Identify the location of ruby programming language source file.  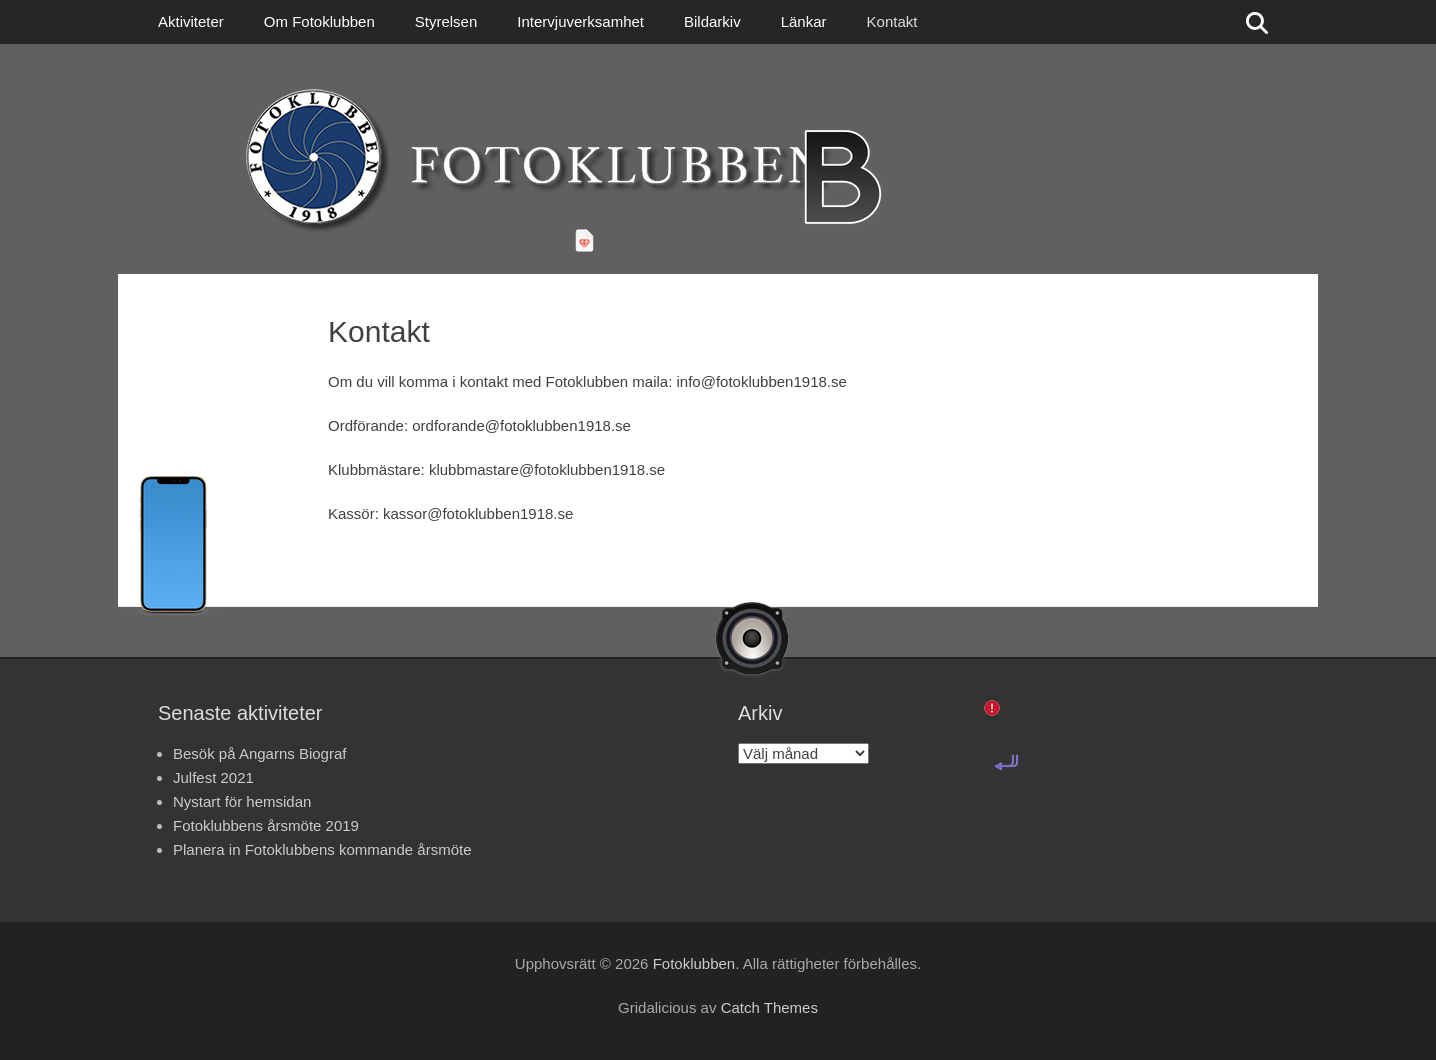
(584, 240).